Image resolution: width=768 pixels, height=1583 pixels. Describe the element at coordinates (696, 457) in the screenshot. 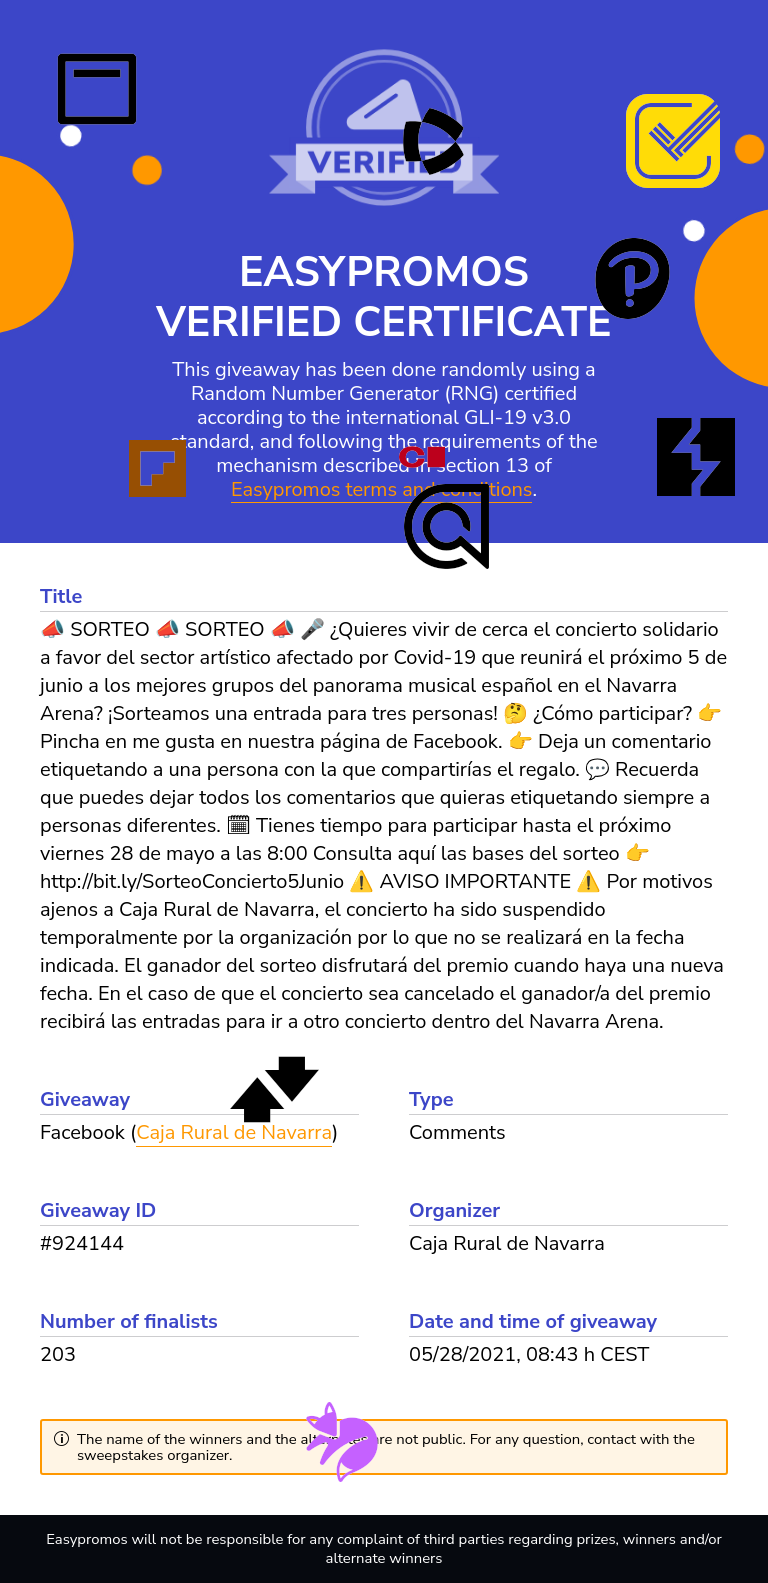

I see `visit portswigger website or resources` at that location.